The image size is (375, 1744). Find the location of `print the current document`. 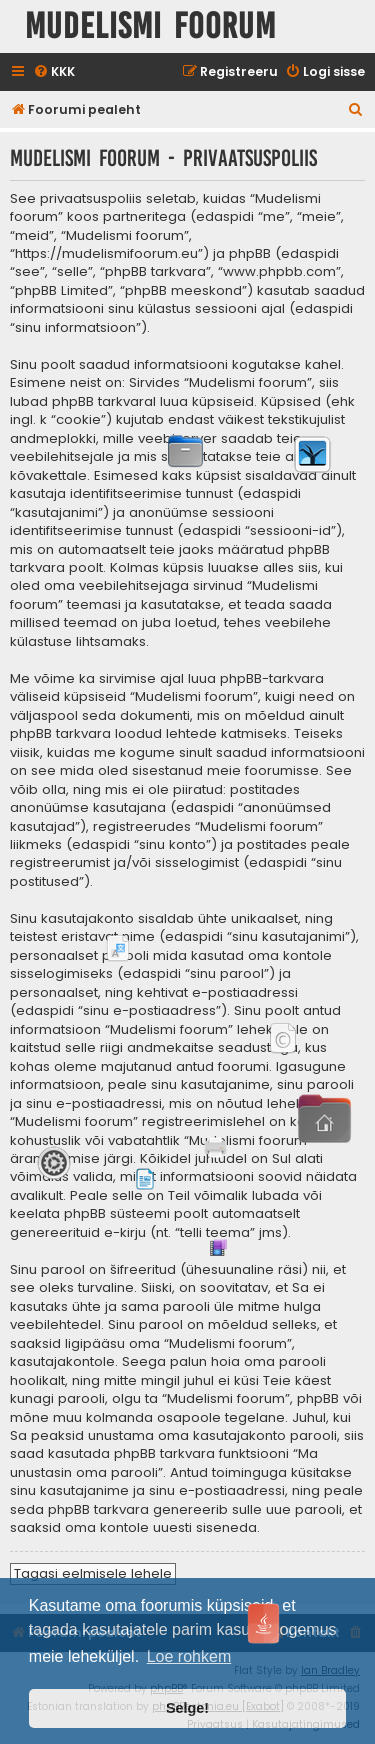

print the current document is located at coordinates (215, 1147).